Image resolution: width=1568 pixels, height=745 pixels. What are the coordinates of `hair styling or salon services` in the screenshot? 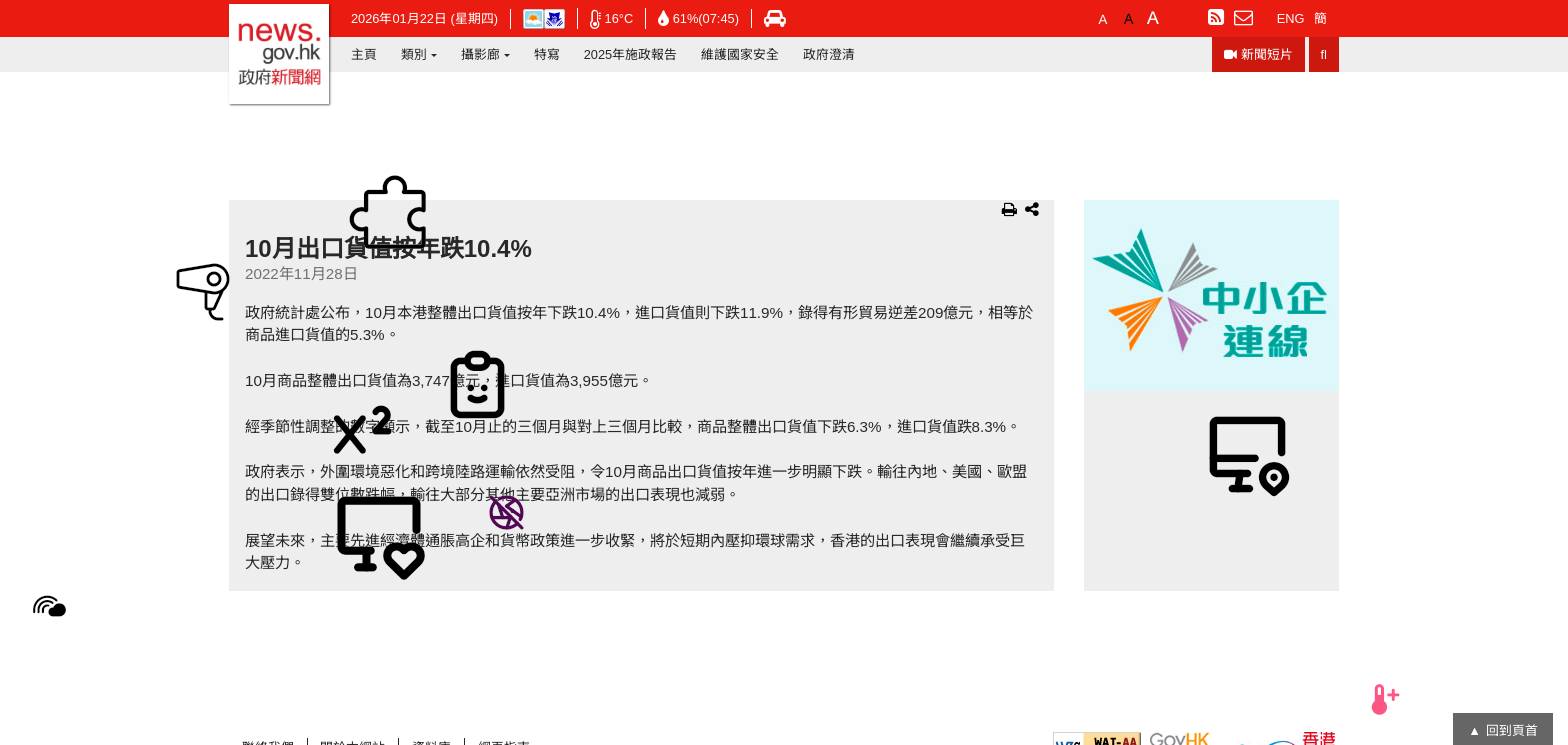 It's located at (204, 289).